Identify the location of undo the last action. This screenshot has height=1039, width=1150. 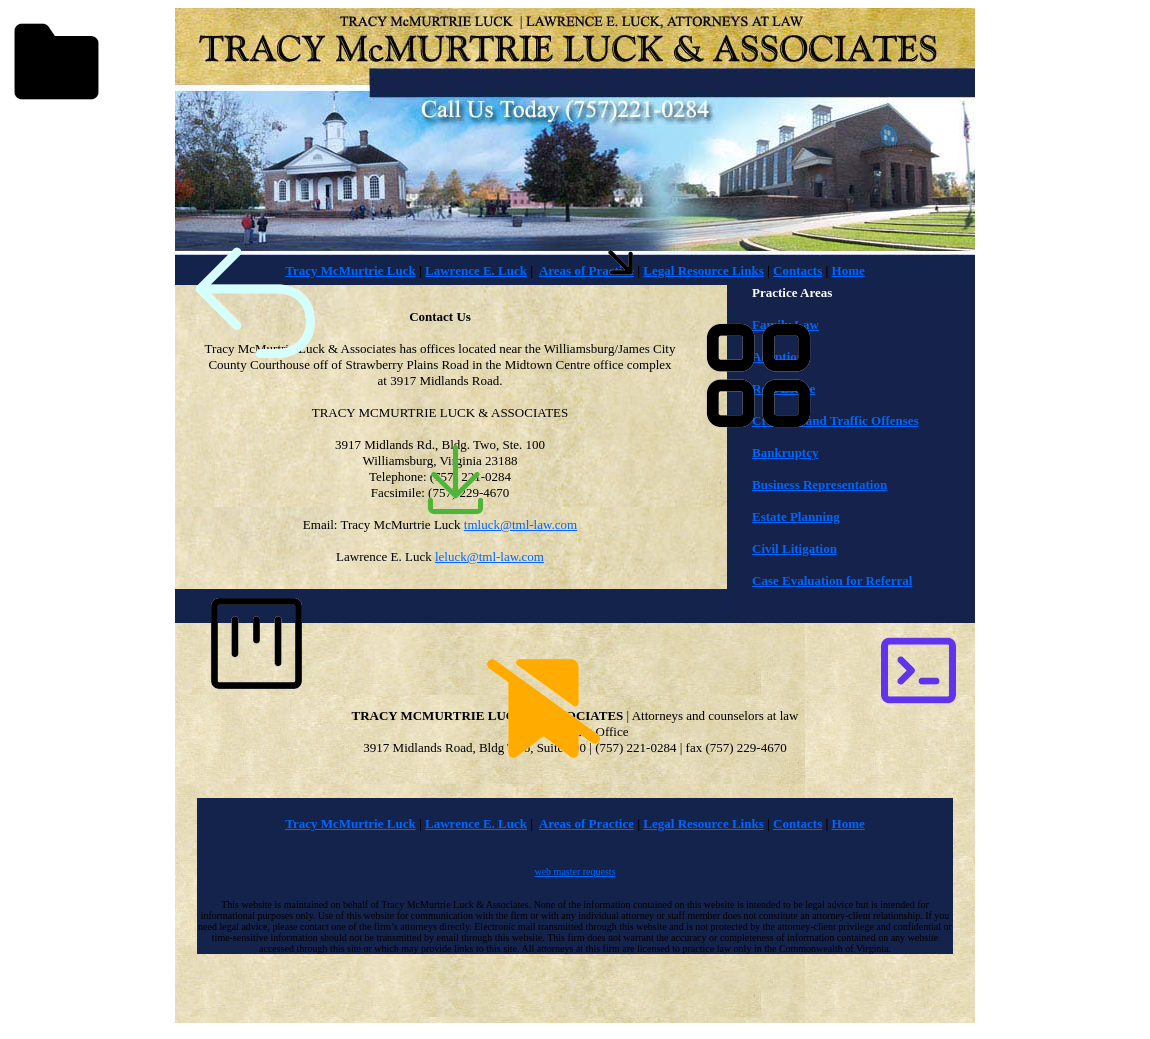
(254, 306).